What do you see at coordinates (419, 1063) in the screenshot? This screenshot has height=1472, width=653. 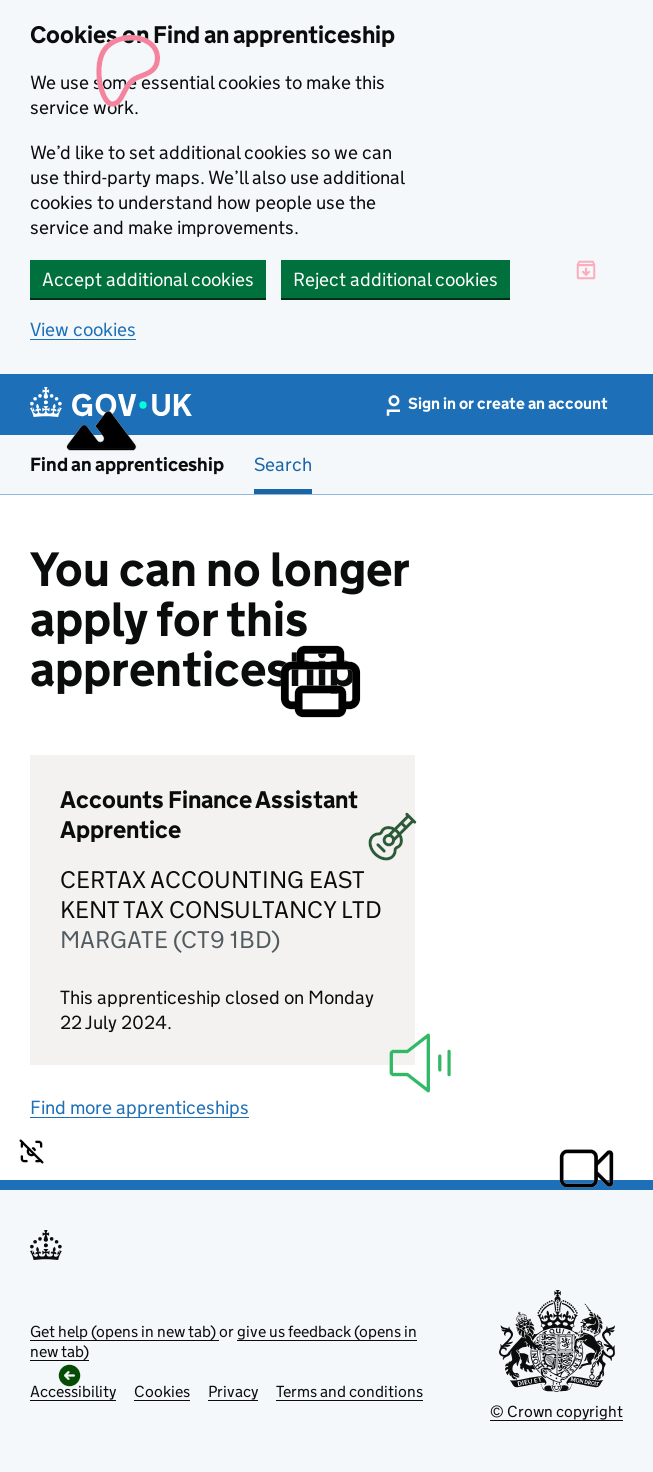 I see `increase or adjust volume level` at bounding box center [419, 1063].